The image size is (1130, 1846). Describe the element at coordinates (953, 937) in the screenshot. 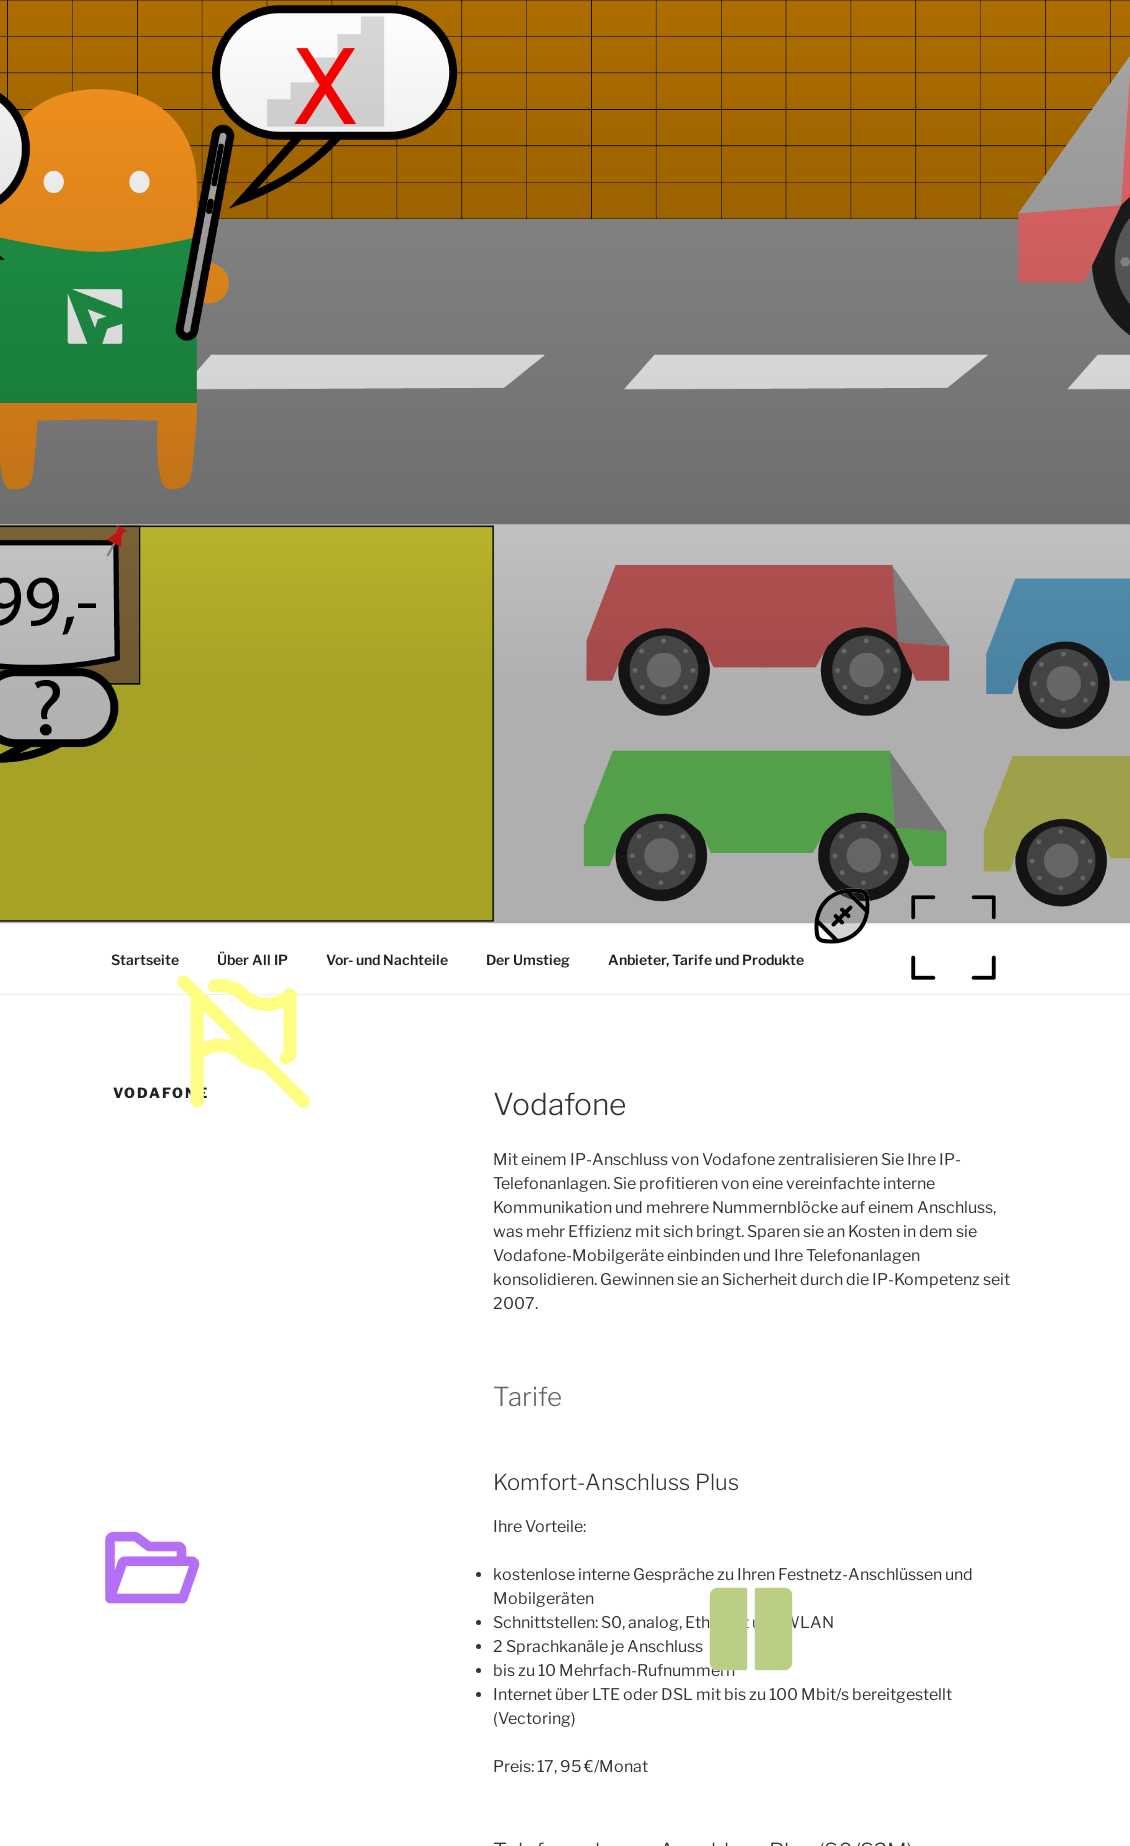

I see `expand to fullscreen mode` at that location.